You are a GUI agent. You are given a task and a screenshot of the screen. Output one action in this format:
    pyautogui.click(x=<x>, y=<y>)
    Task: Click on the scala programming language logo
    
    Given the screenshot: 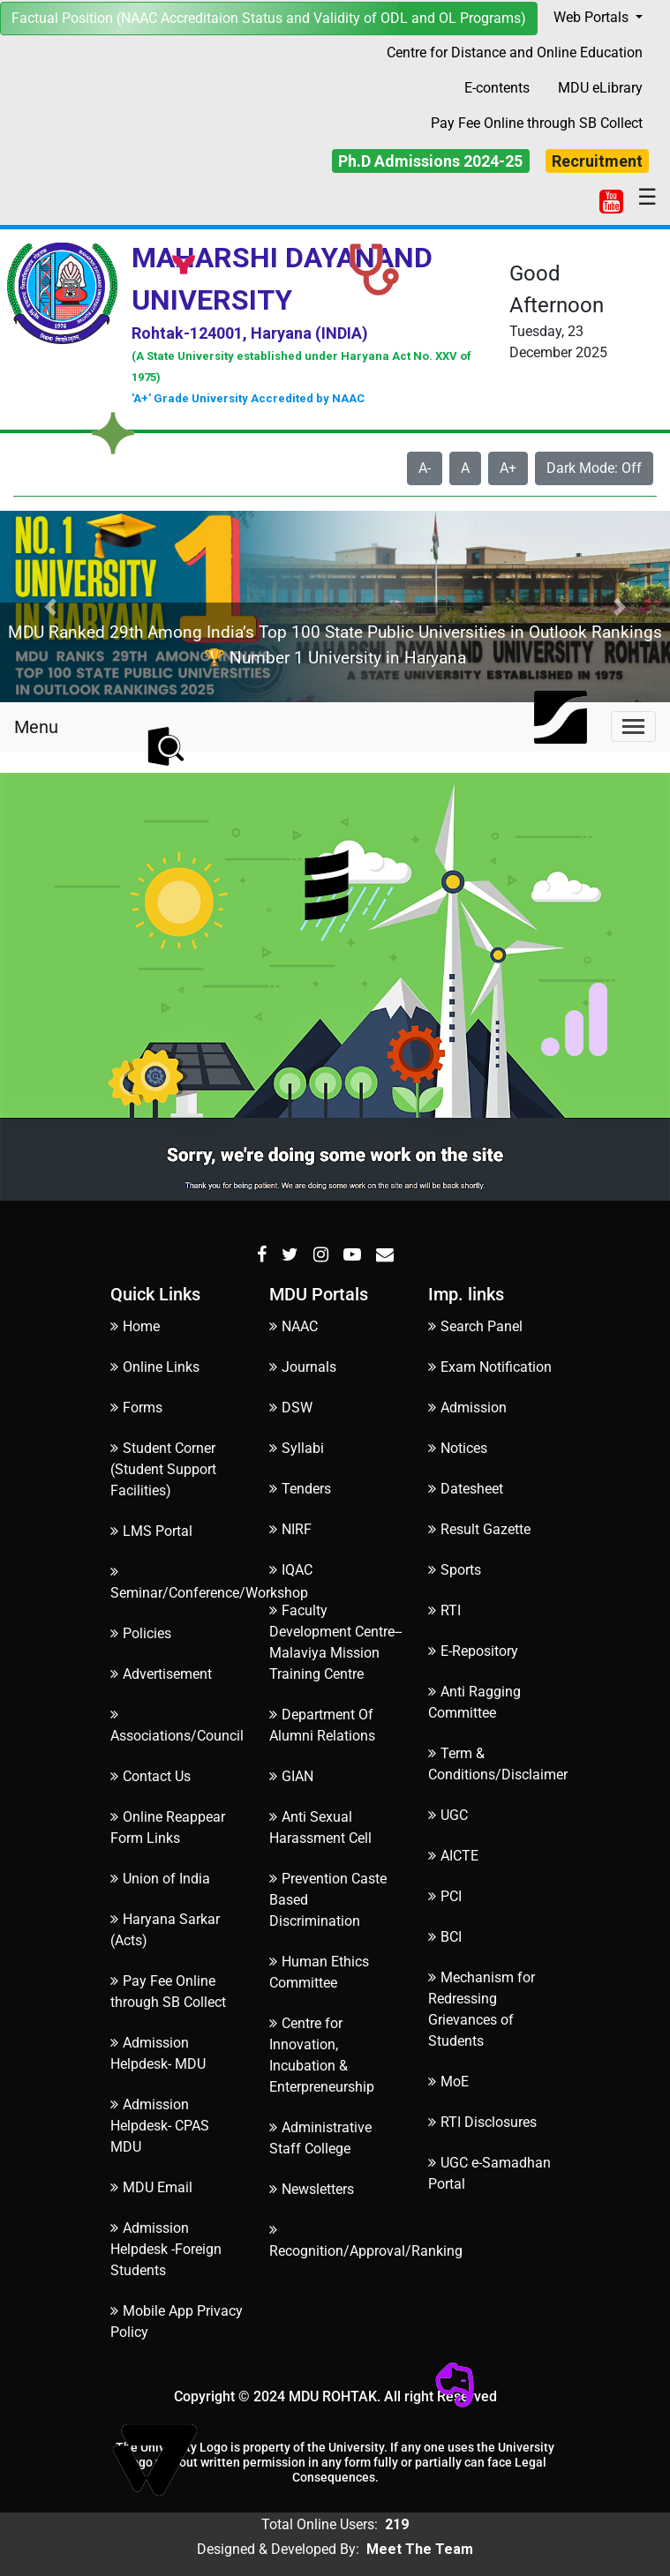 What is the action you would take?
    pyautogui.click(x=327, y=885)
    